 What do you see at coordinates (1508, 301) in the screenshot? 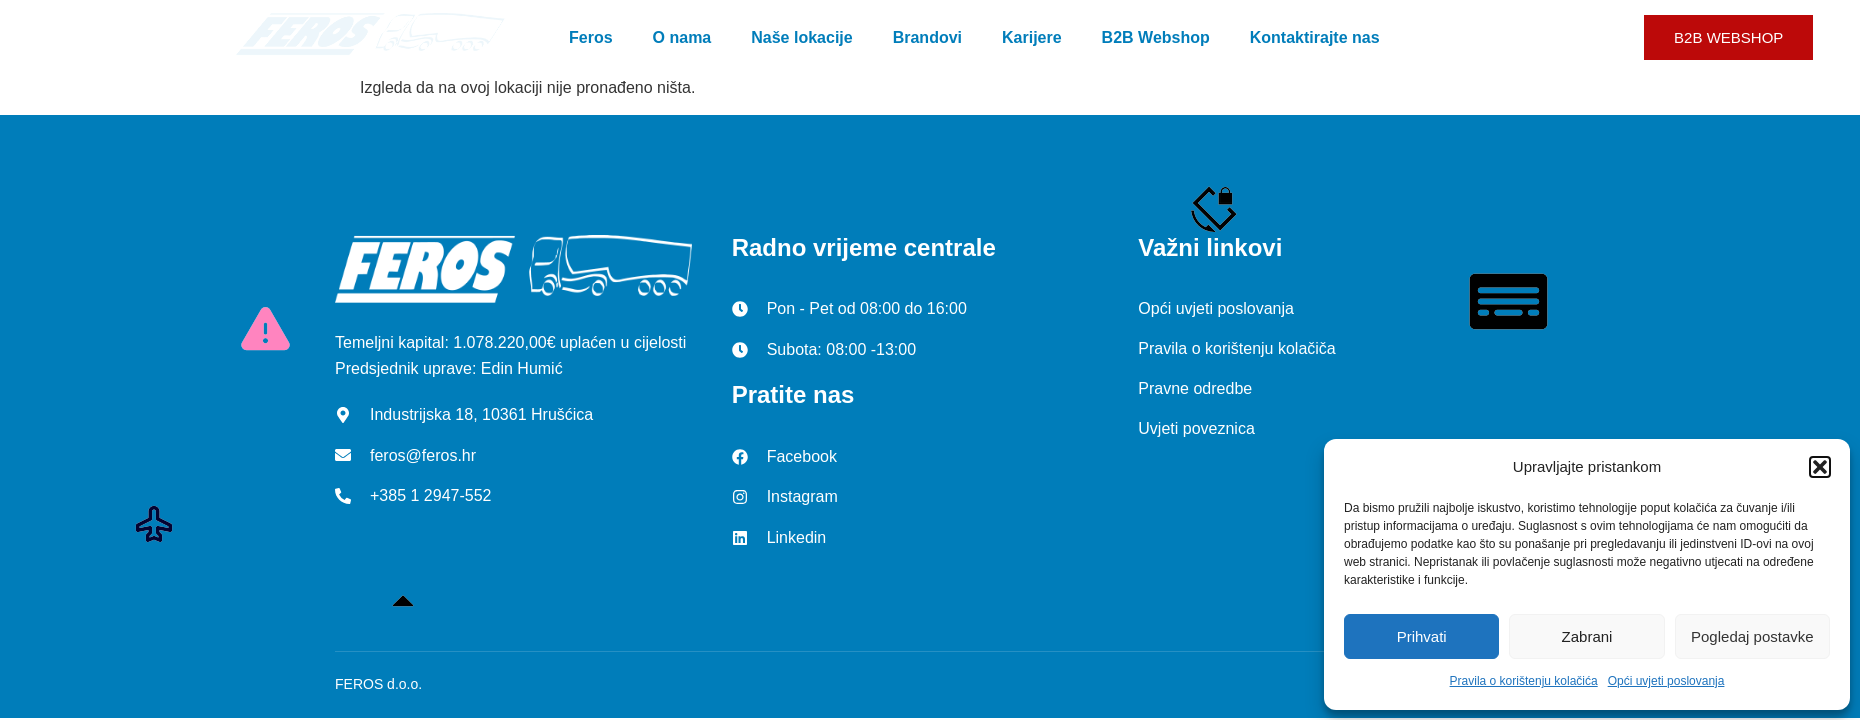
I see `open the on-screen keyboard` at bounding box center [1508, 301].